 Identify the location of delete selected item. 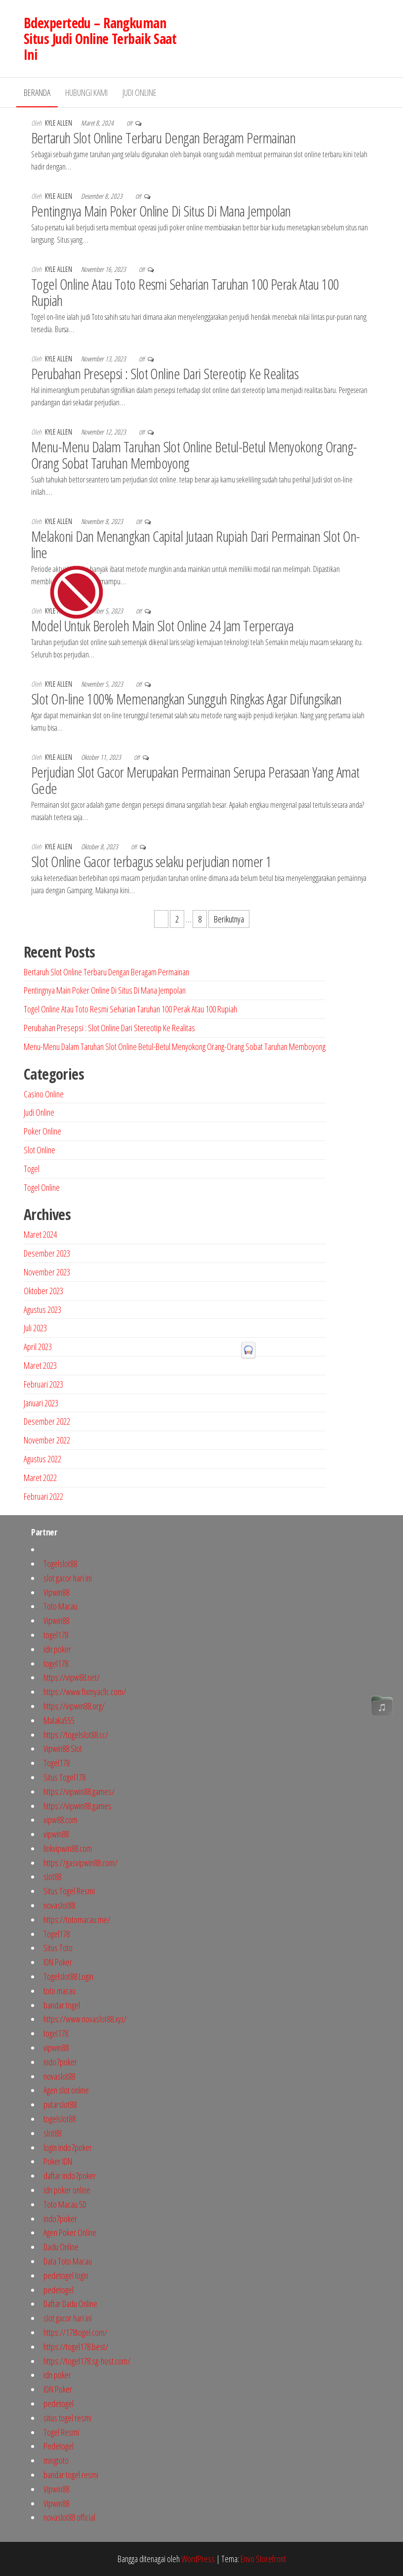
(77, 592).